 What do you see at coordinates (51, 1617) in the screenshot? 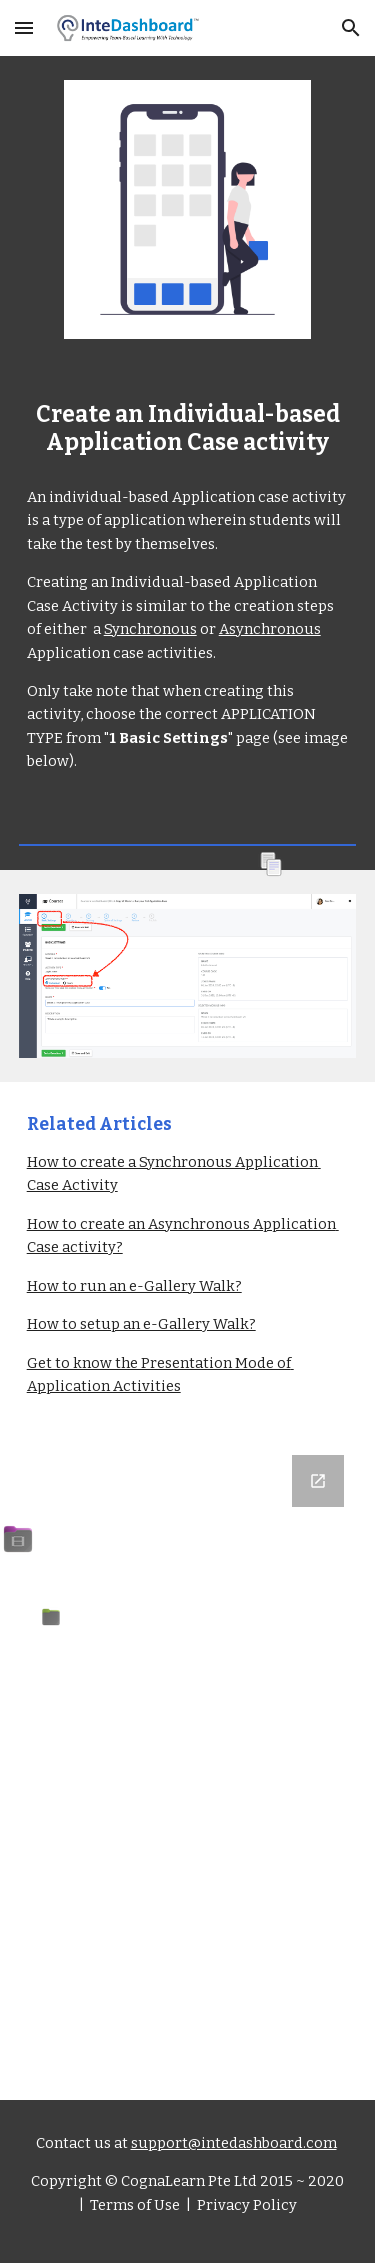
I see `open file folder` at bounding box center [51, 1617].